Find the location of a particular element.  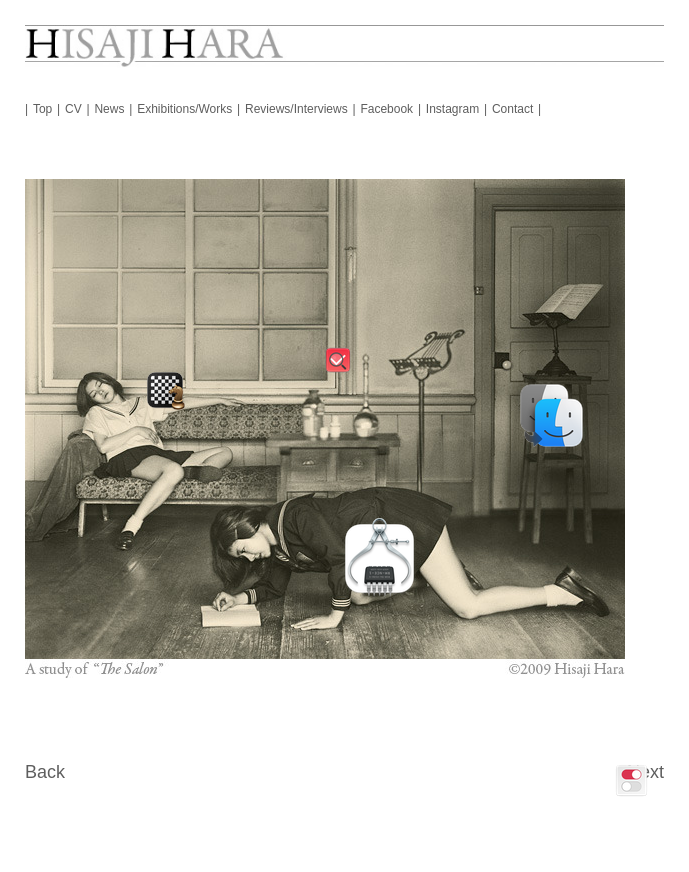

launch migration assistant to transfer data from another mac is located at coordinates (551, 415).